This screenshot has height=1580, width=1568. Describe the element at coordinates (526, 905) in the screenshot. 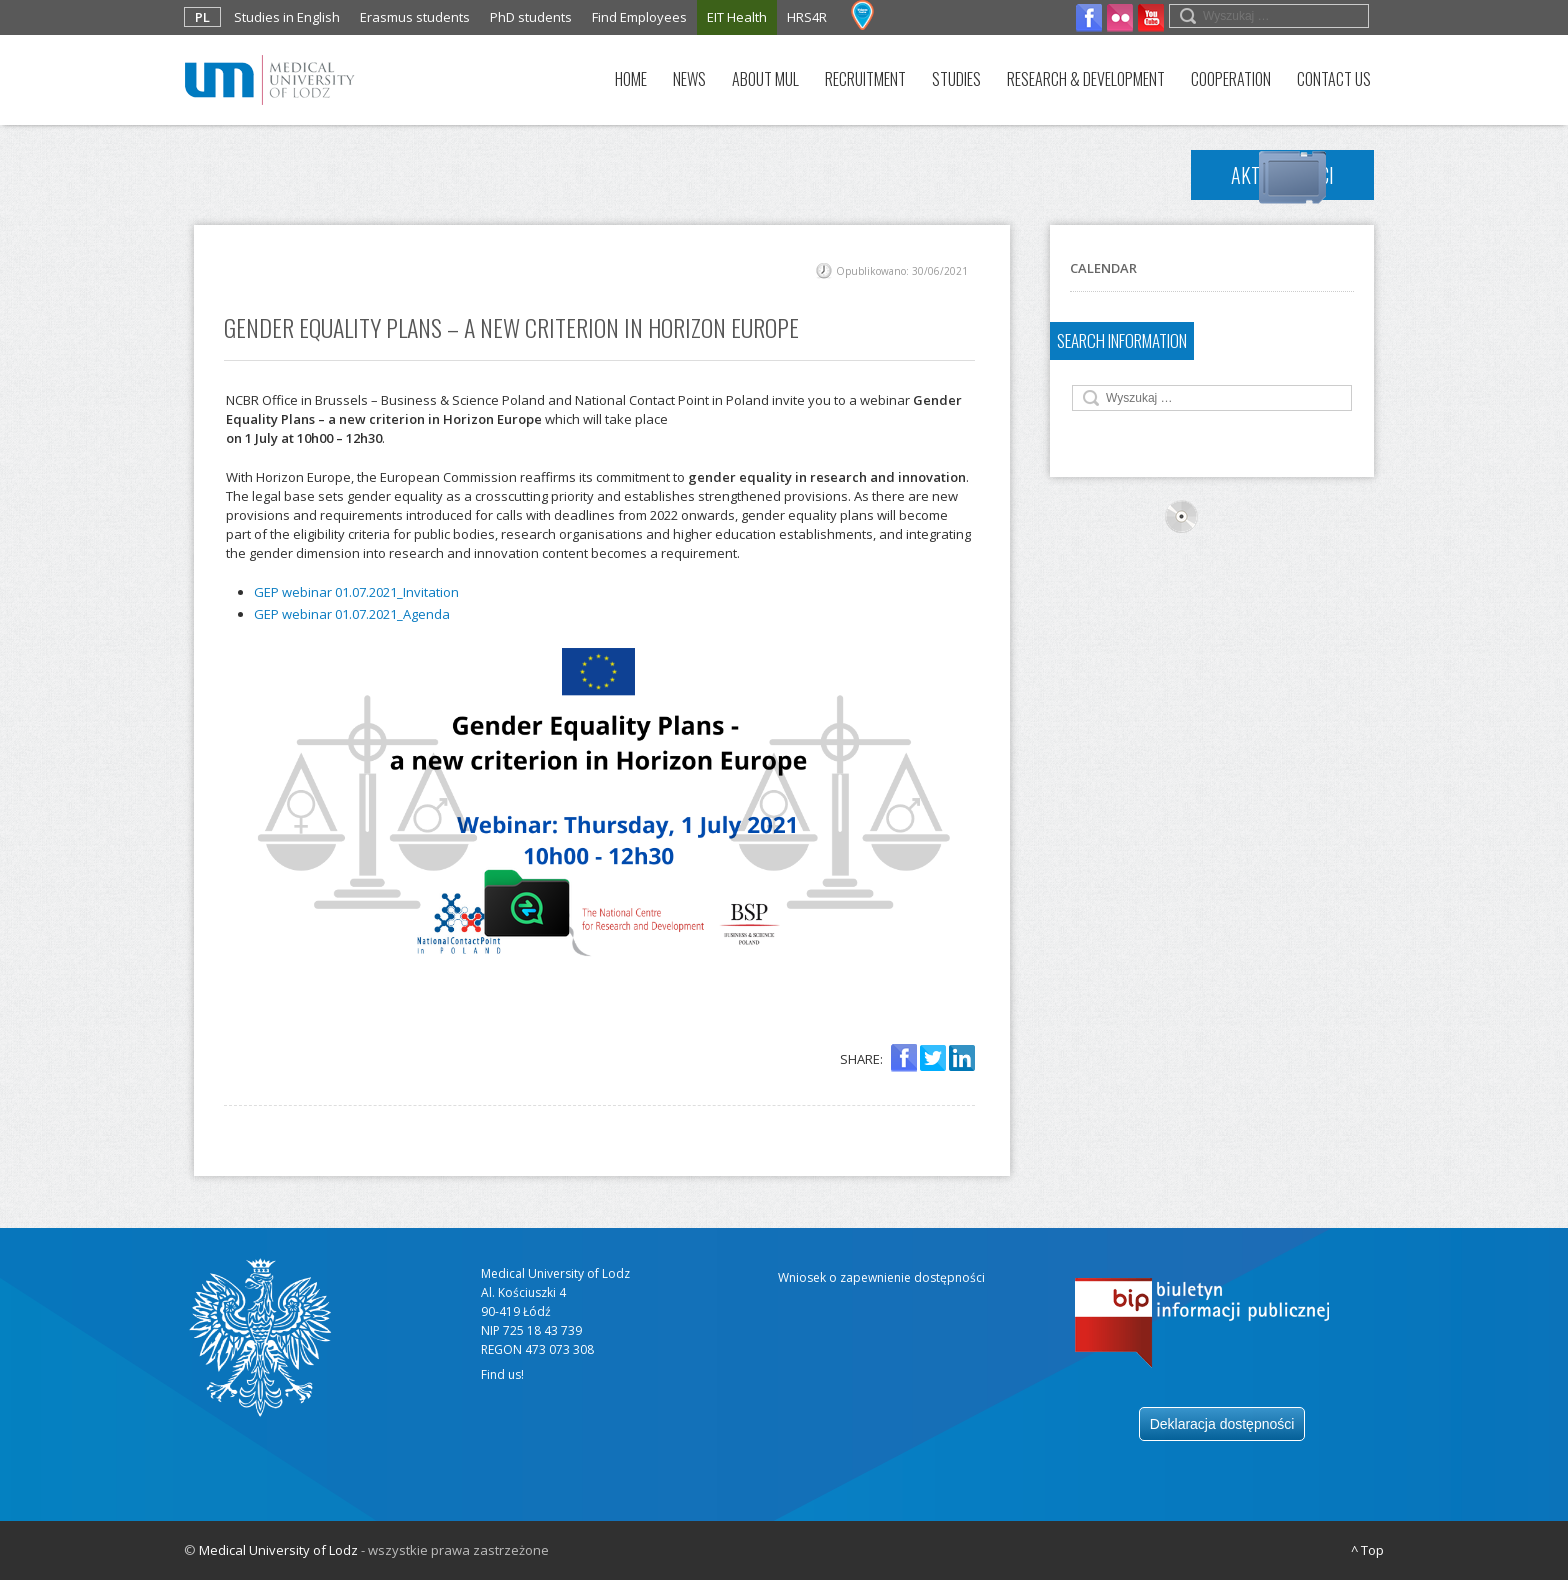

I see `open wondershare wutsapper application folder` at that location.